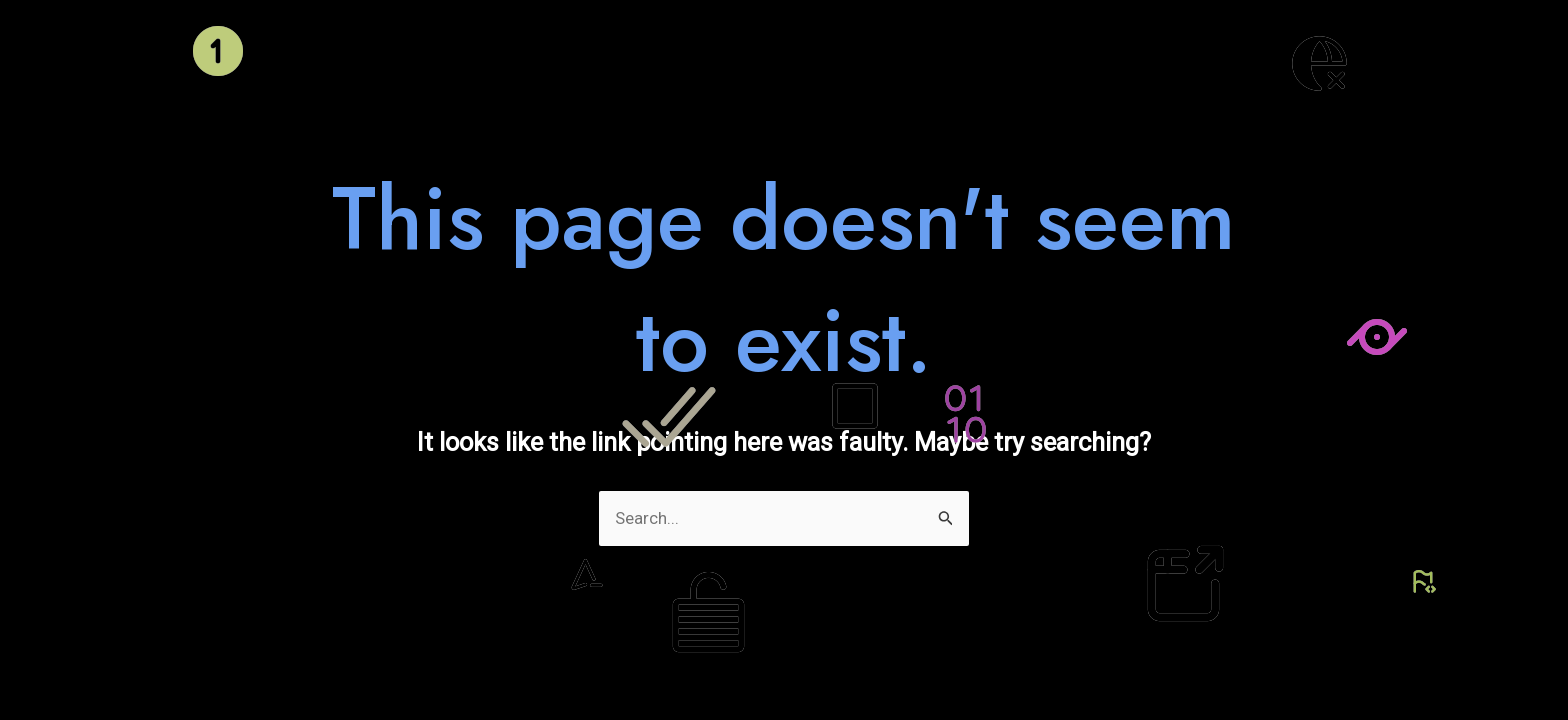  I want to click on no internet connection, so click(1319, 63).